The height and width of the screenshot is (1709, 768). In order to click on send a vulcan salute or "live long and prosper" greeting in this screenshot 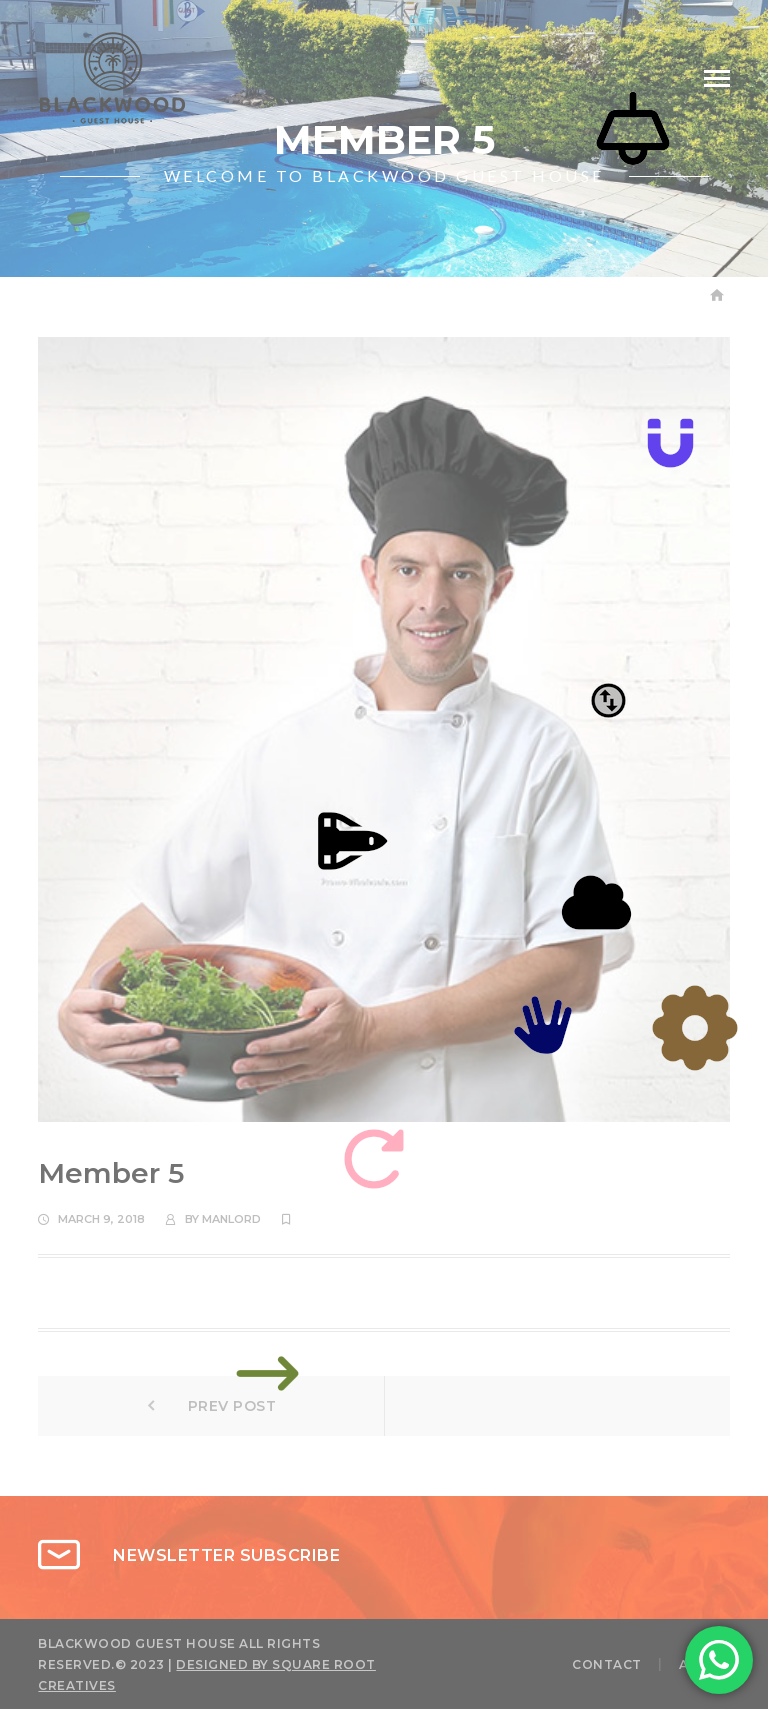, I will do `click(543, 1025)`.